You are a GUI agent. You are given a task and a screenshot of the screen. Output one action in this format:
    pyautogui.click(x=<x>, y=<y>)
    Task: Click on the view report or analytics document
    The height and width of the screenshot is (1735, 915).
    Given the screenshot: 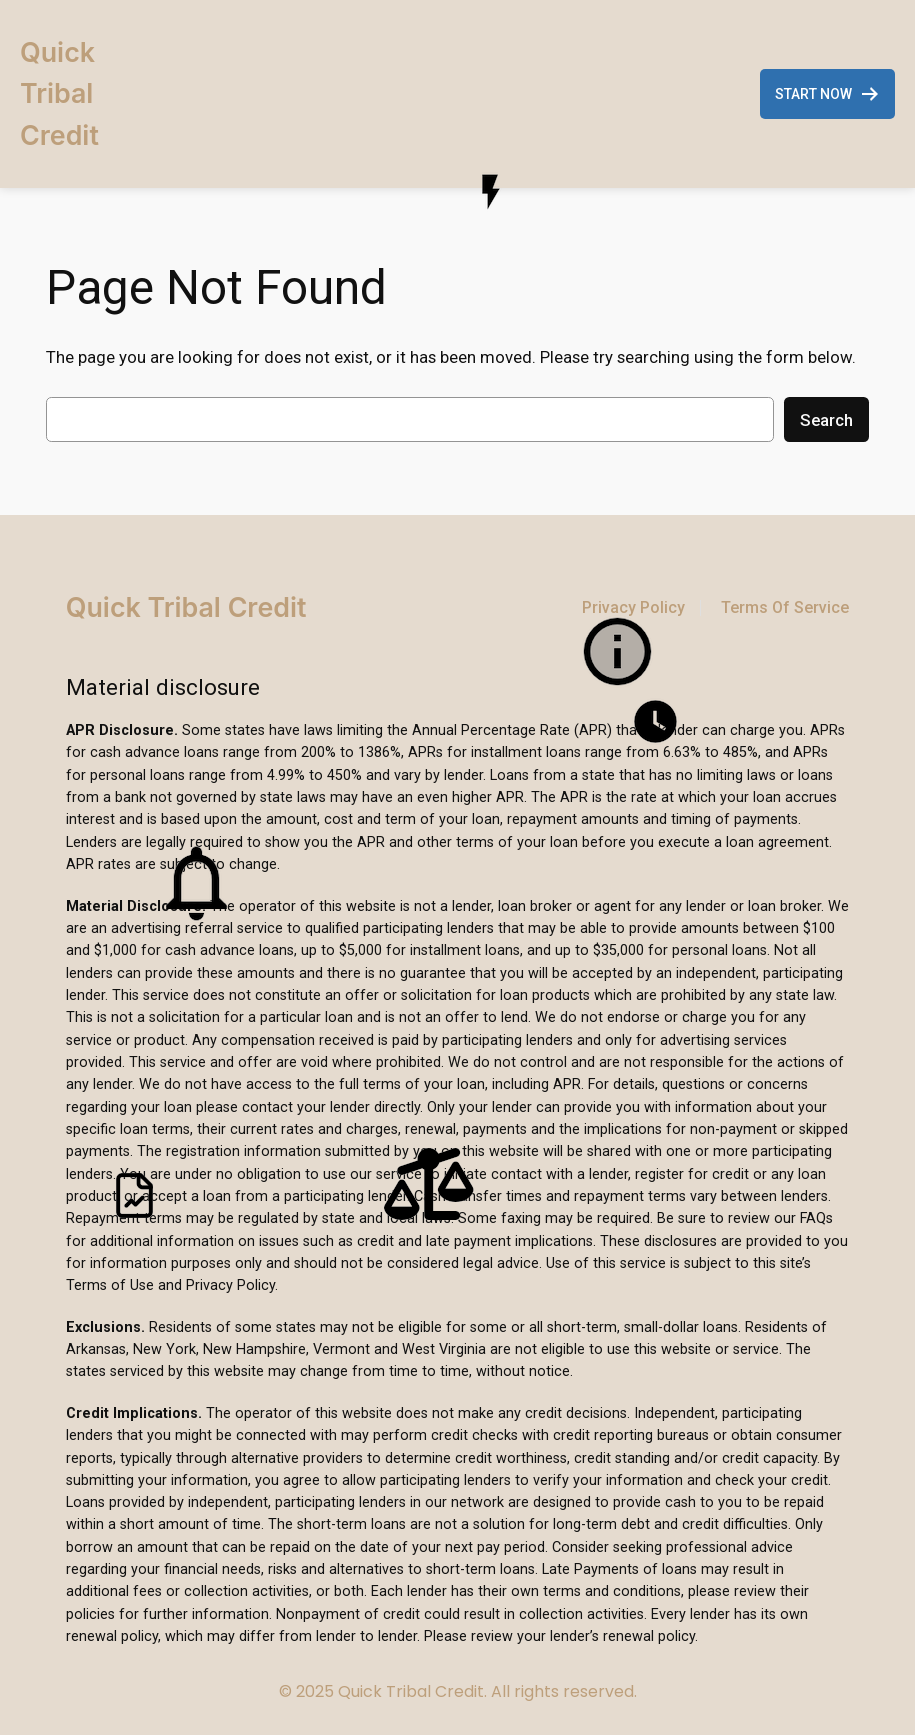 What is the action you would take?
    pyautogui.click(x=134, y=1195)
    